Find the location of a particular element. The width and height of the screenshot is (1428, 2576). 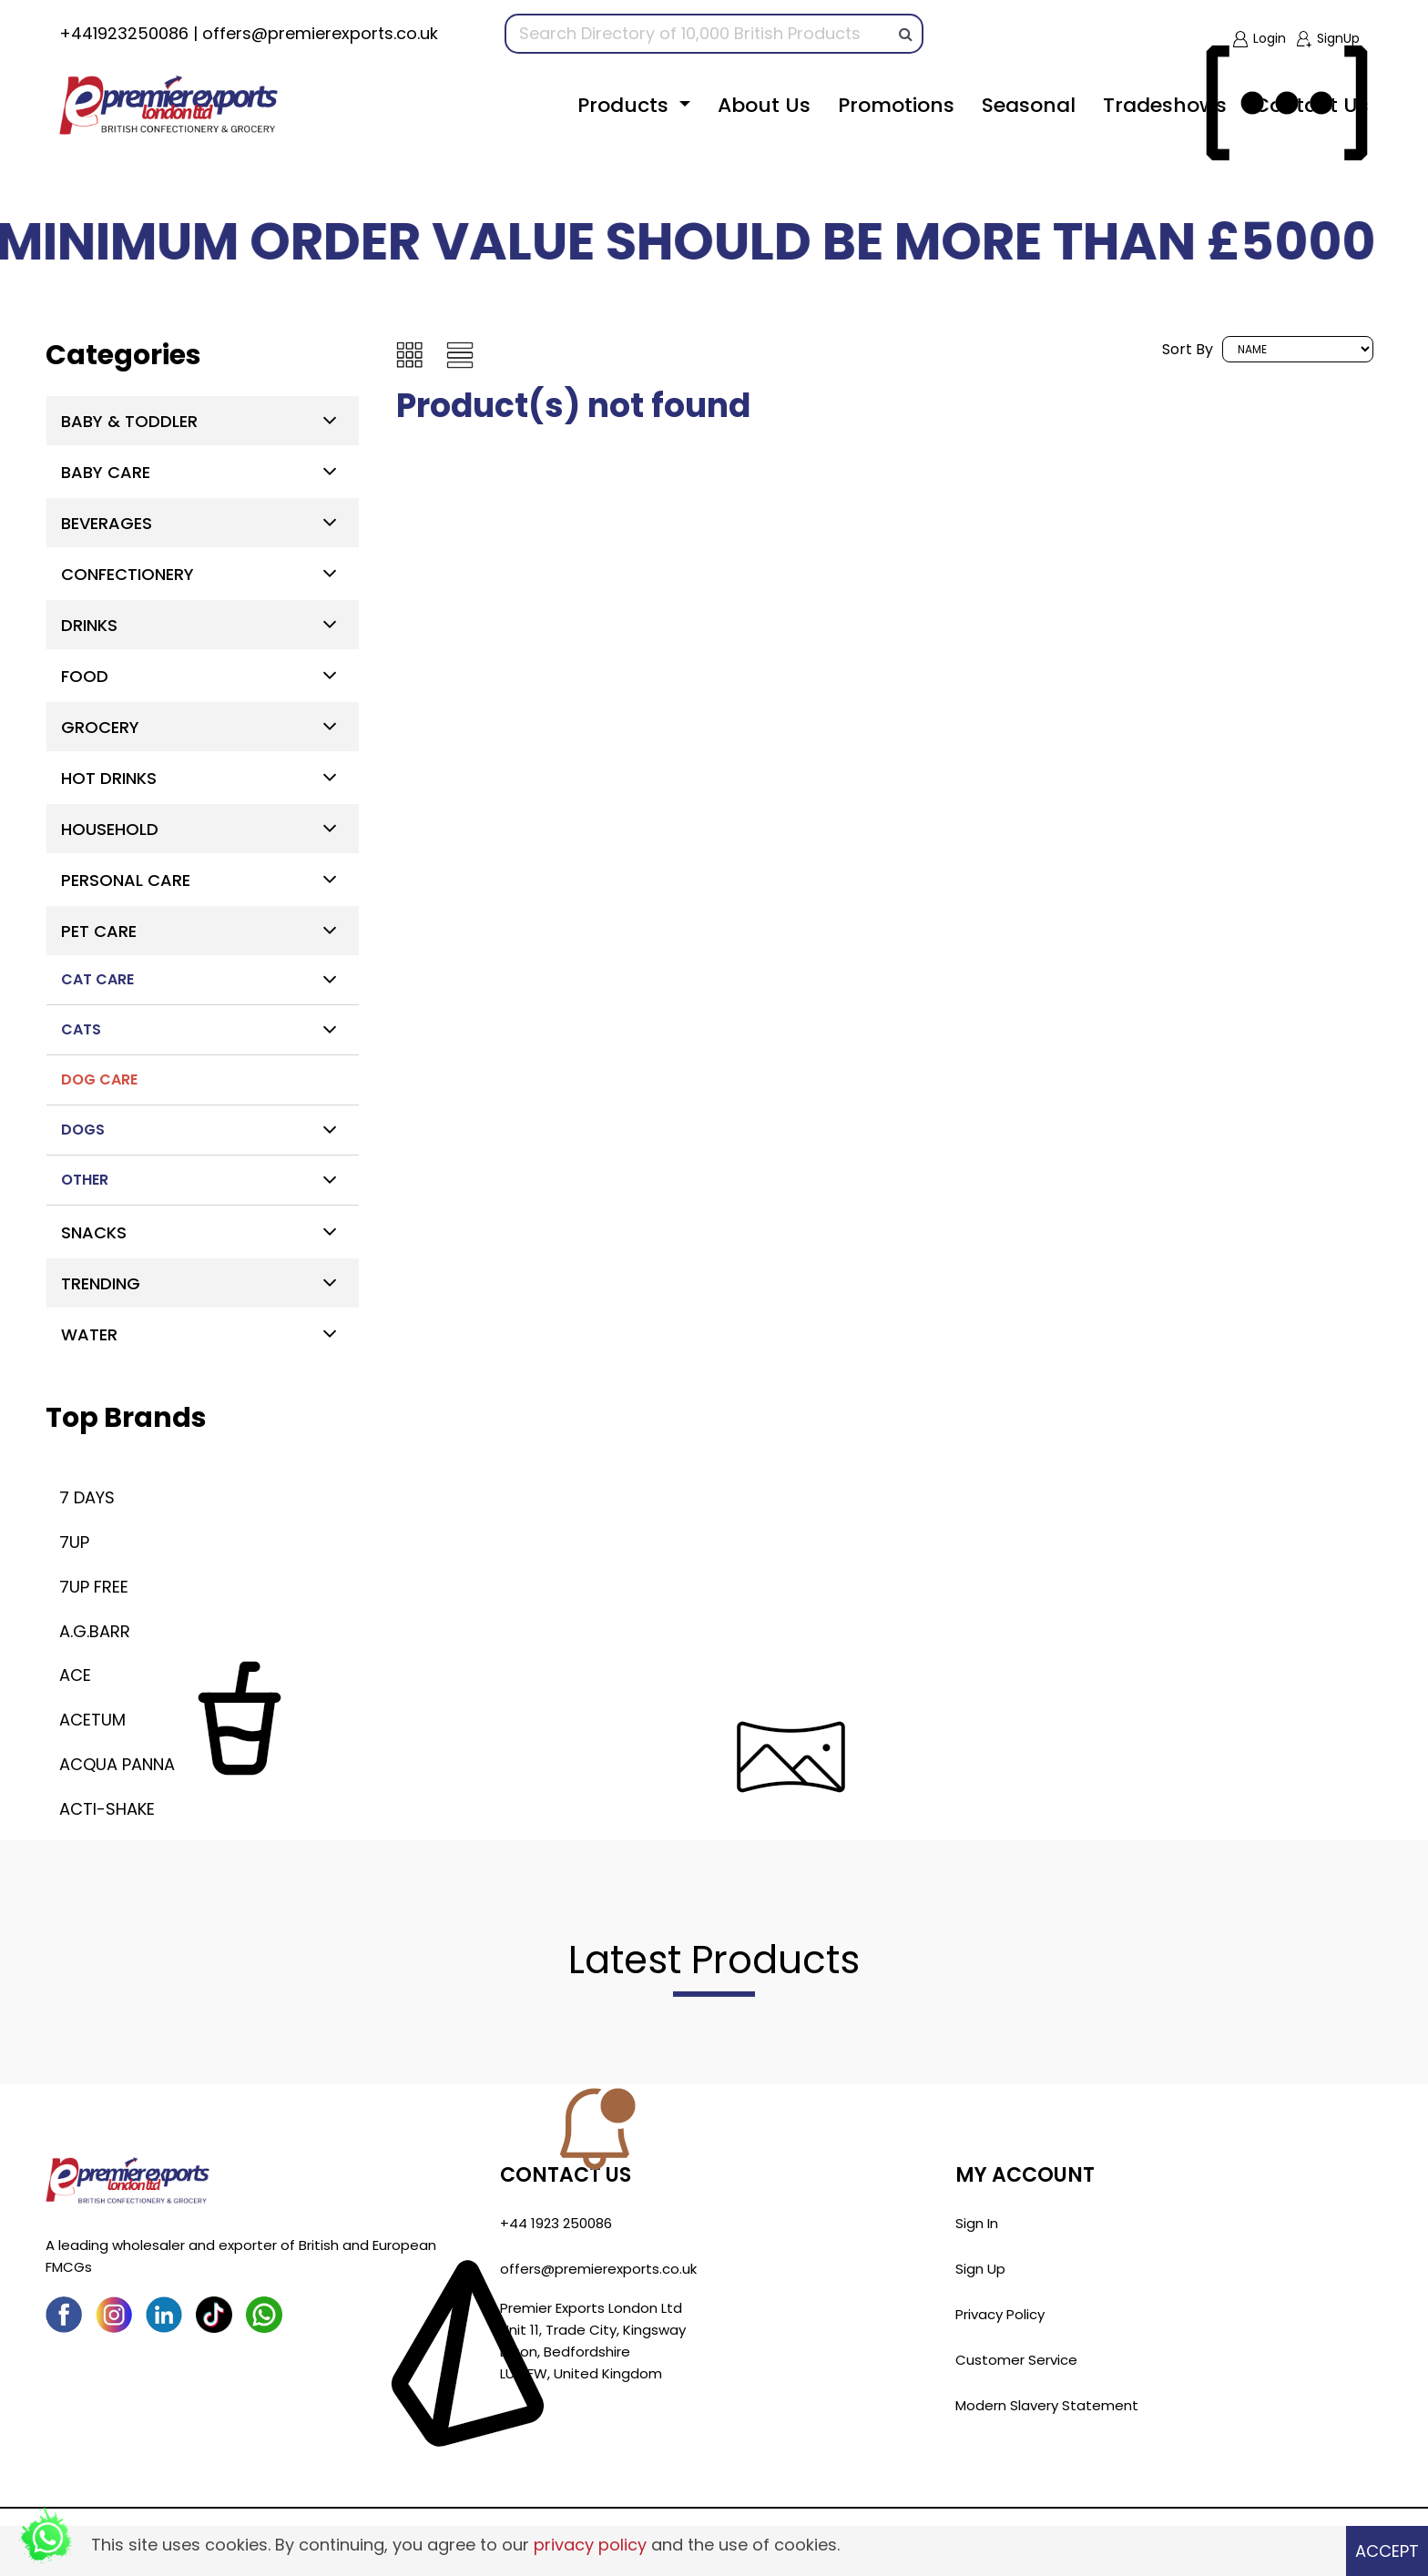

order a beverage or drink is located at coordinates (240, 1718).